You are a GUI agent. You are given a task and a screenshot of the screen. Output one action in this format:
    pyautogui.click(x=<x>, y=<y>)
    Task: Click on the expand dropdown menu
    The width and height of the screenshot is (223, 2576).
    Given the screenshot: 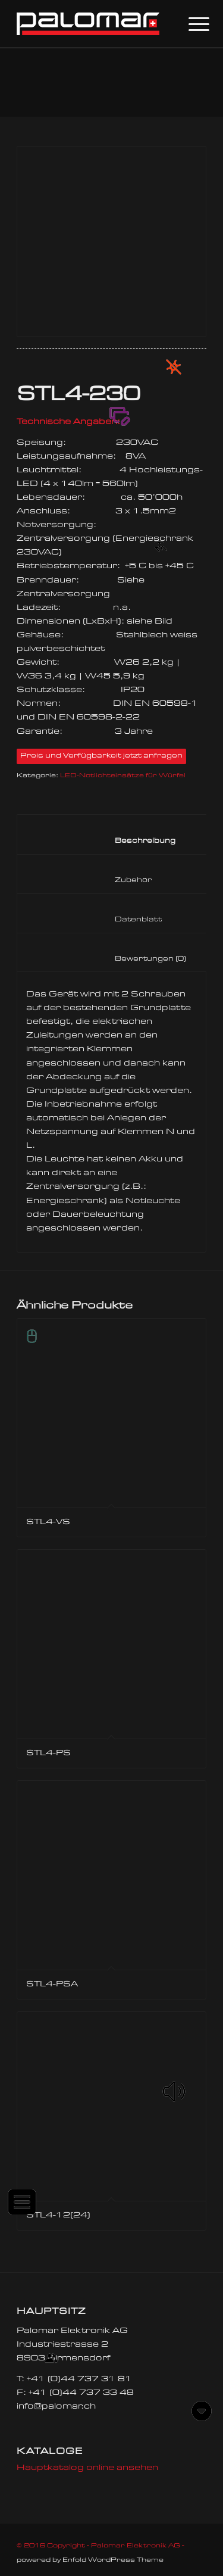 What is the action you would take?
    pyautogui.click(x=202, y=2411)
    